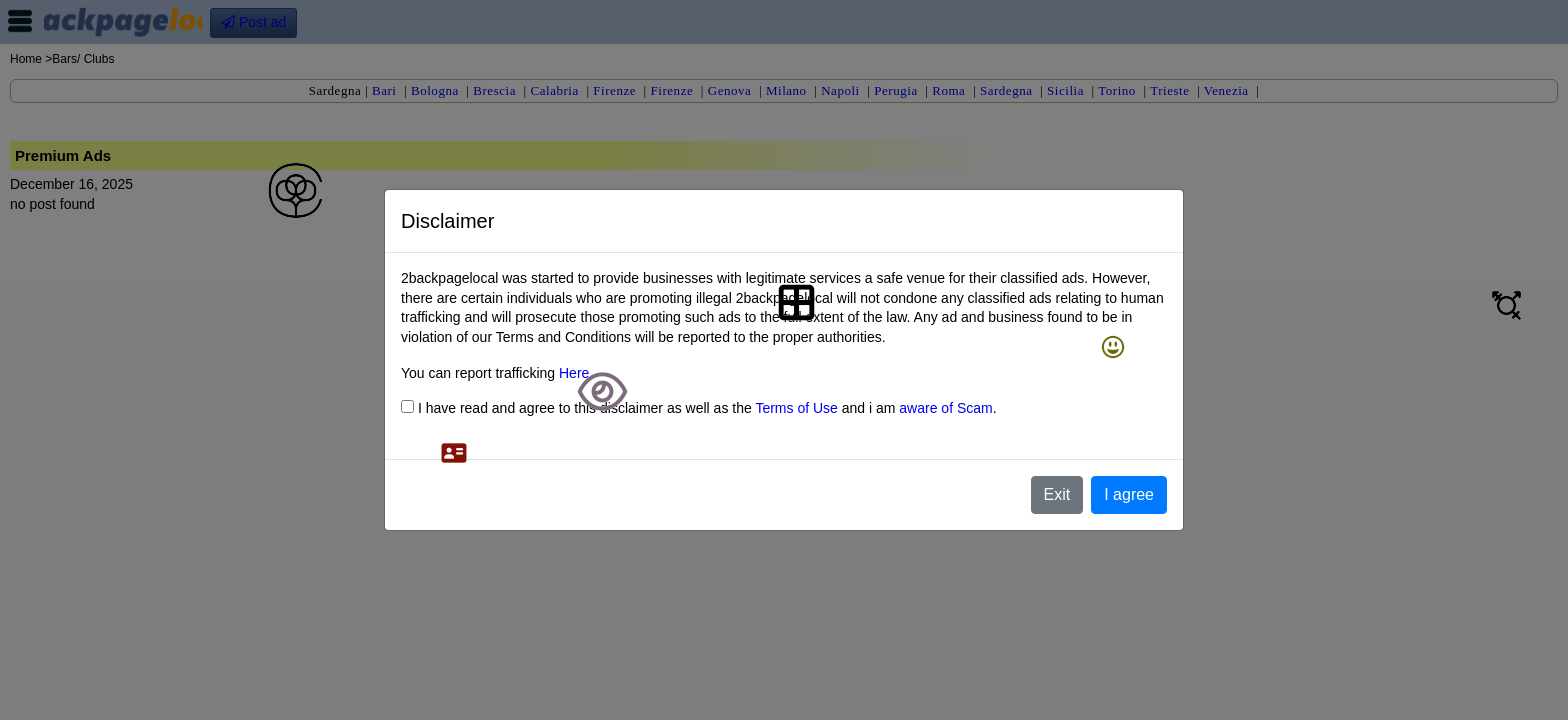  I want to click on view contact details, so click(454, 453).